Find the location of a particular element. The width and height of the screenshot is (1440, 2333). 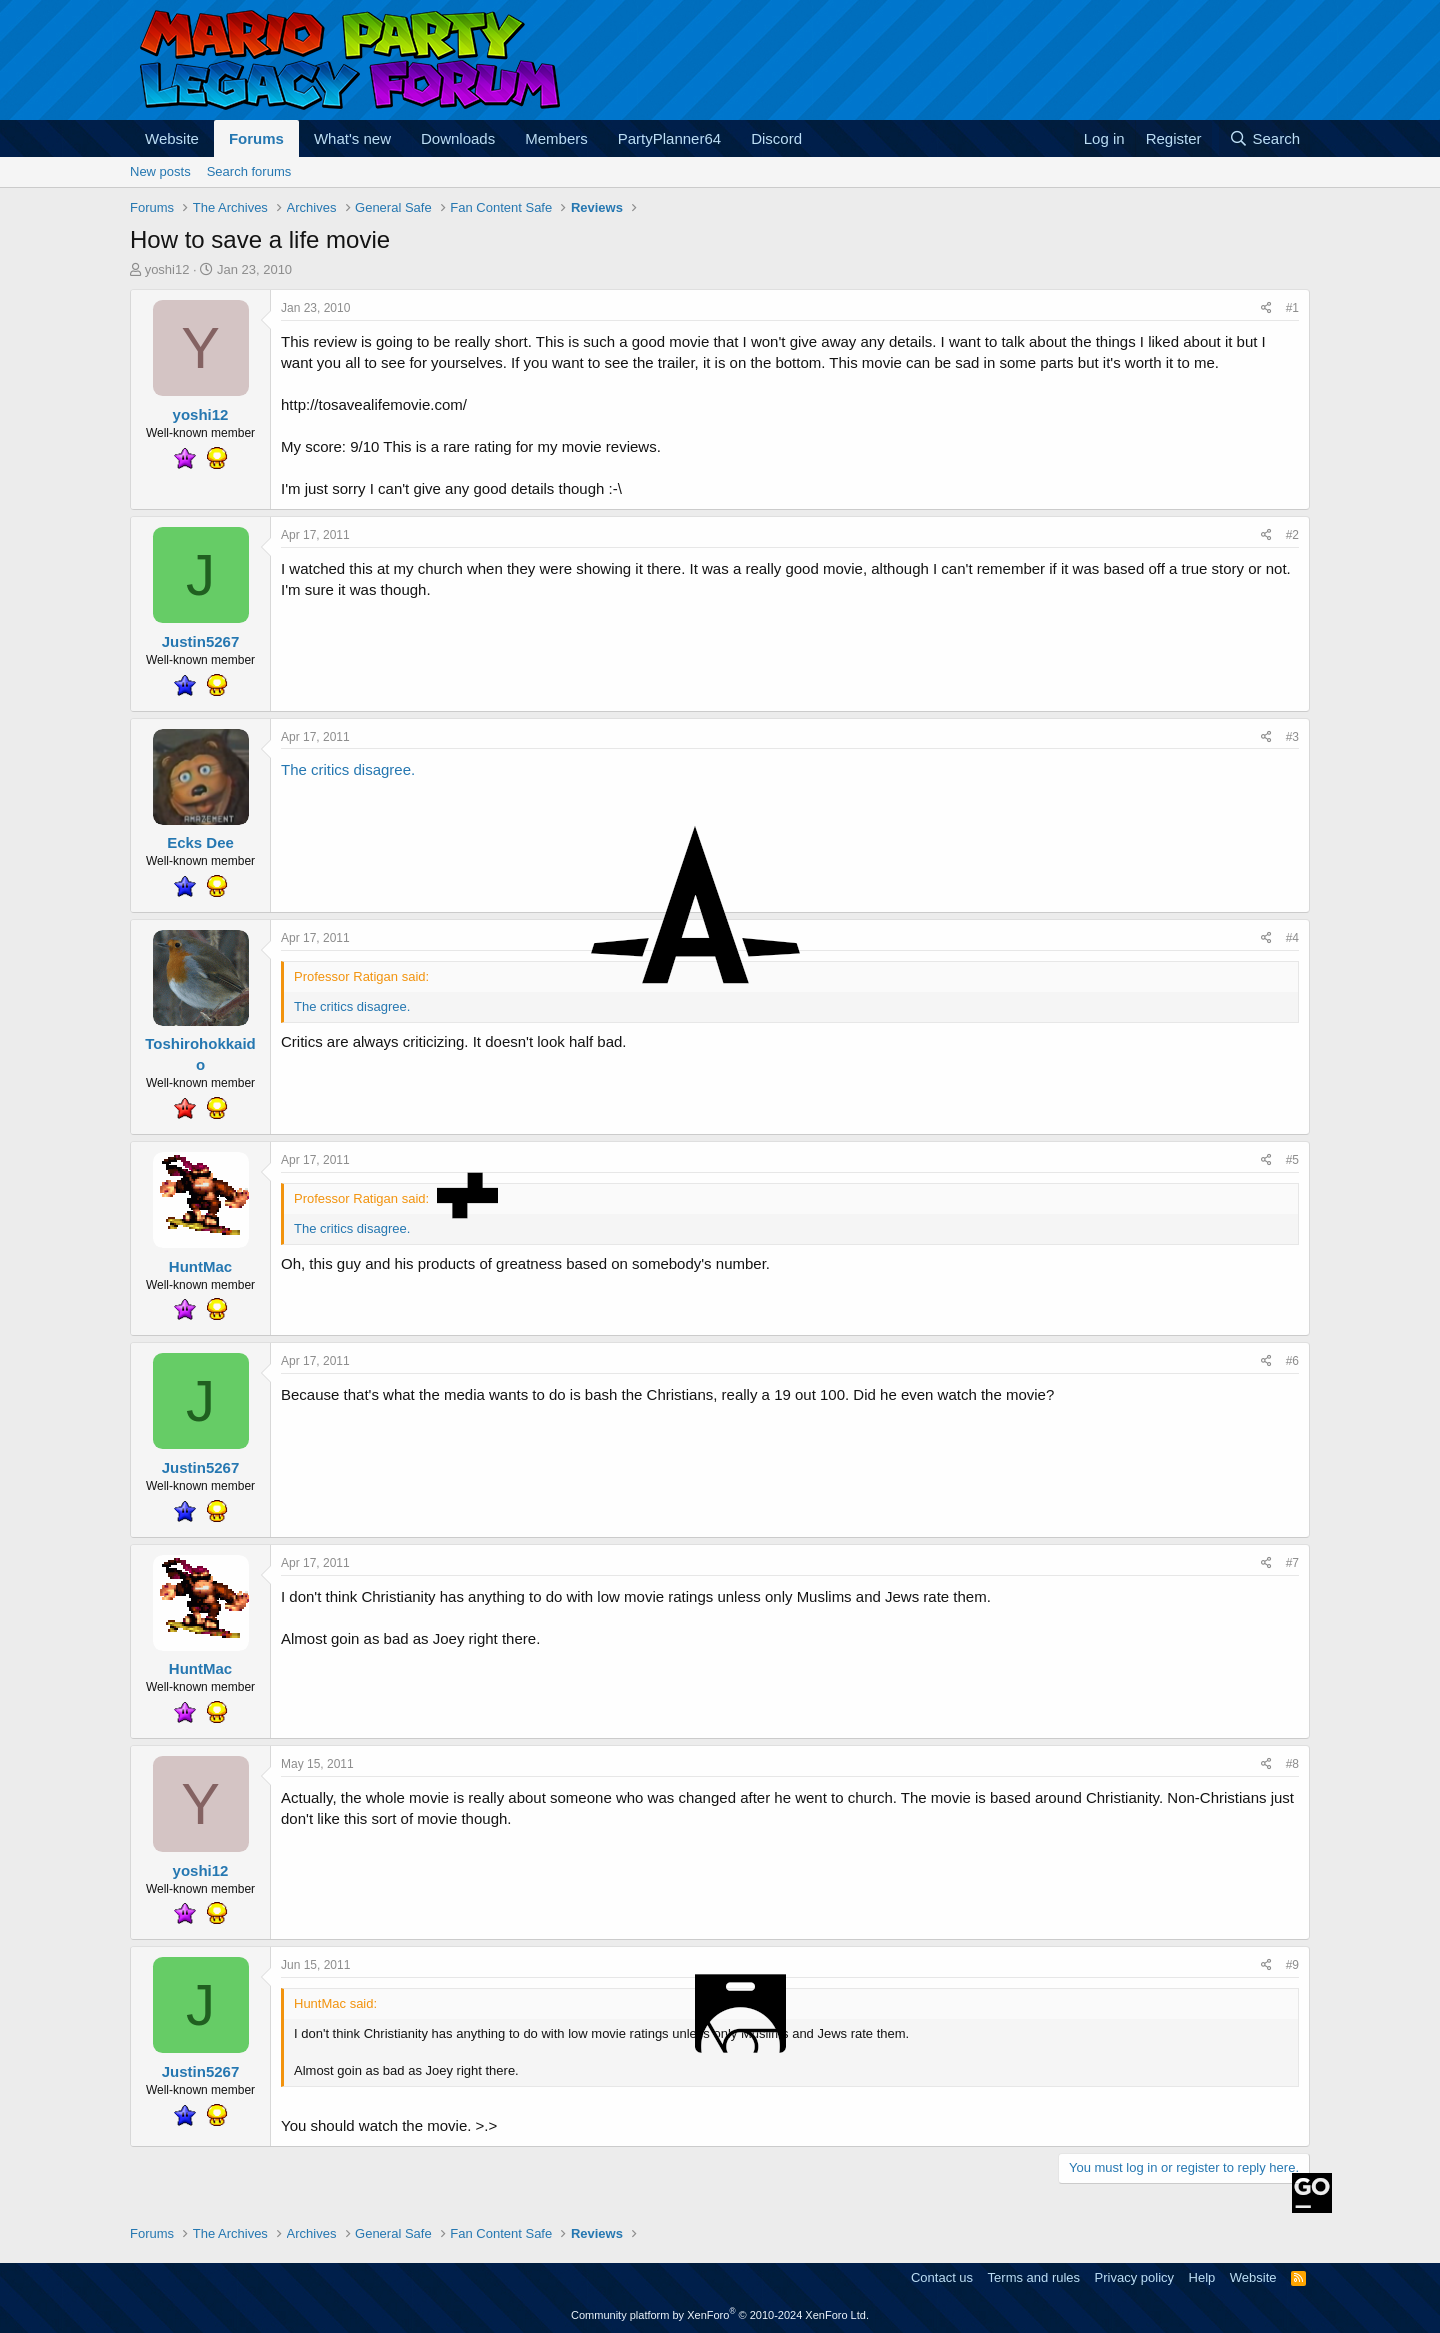

open the Chrome Web Store is located at coordinates (740, 2013).